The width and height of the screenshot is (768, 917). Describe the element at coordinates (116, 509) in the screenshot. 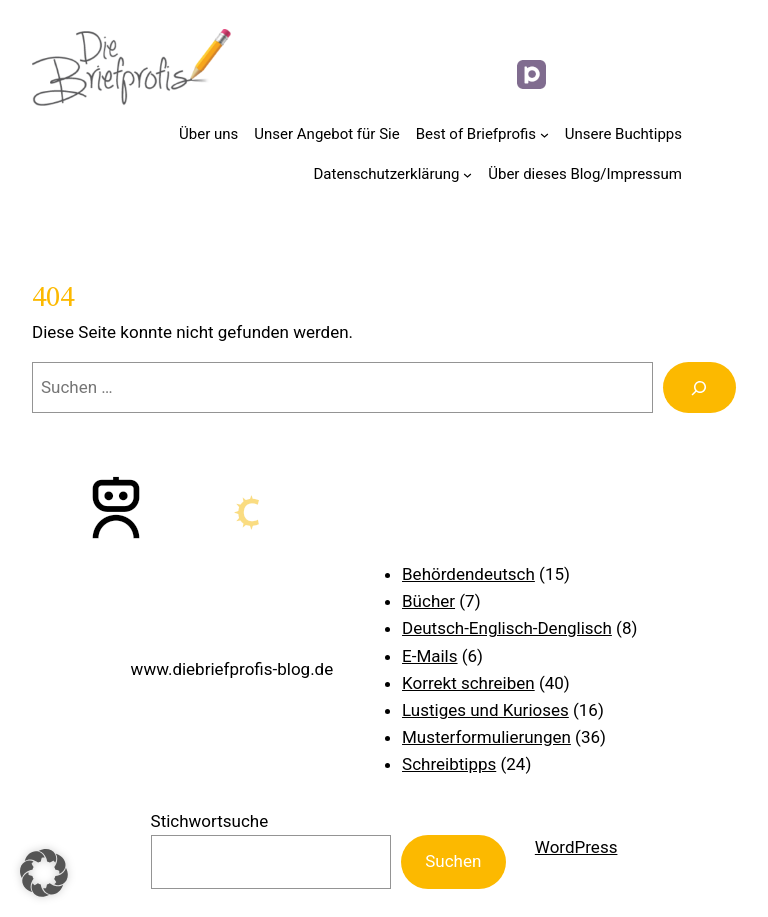

I see `access AI assistant or chatbot feature` at that location.